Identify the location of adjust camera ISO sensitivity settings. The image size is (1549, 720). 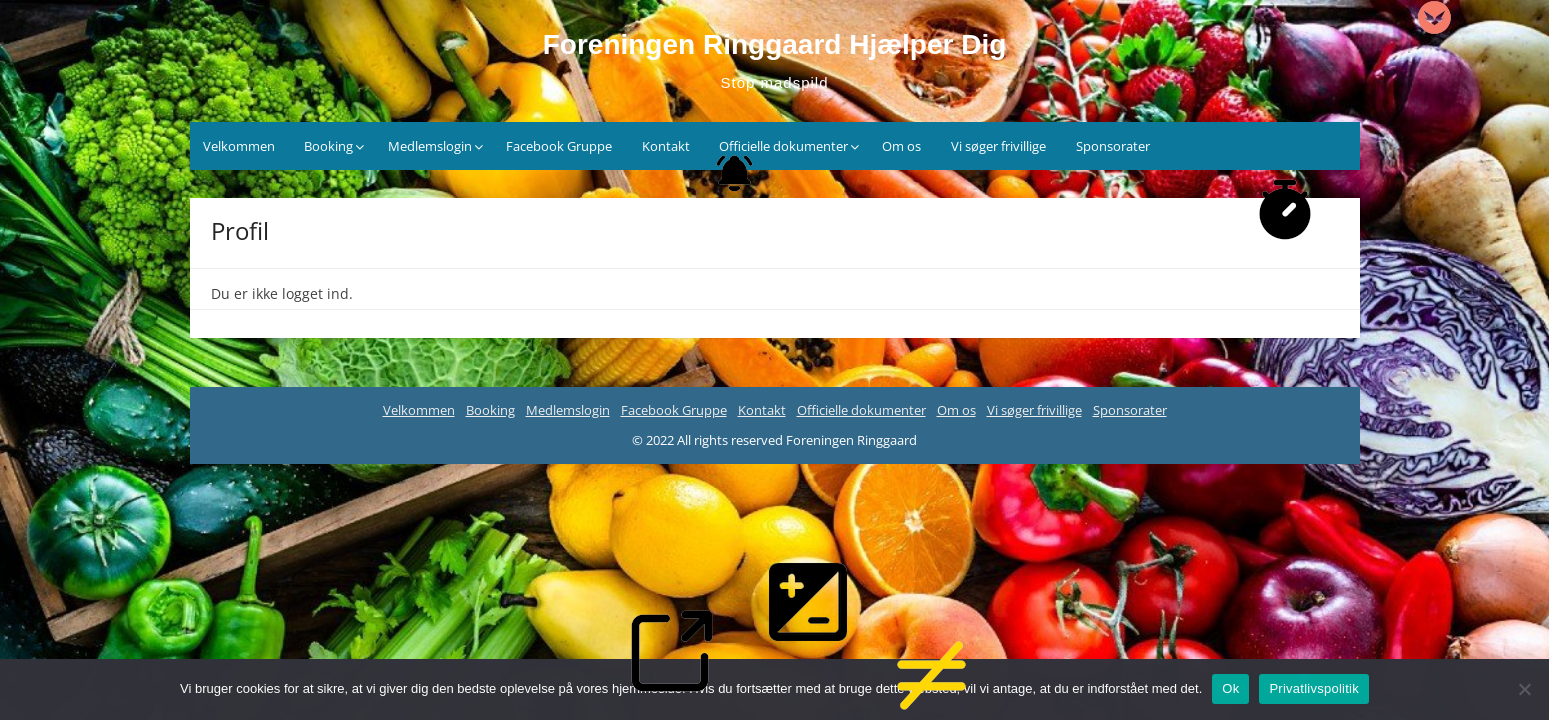
(808, 602).